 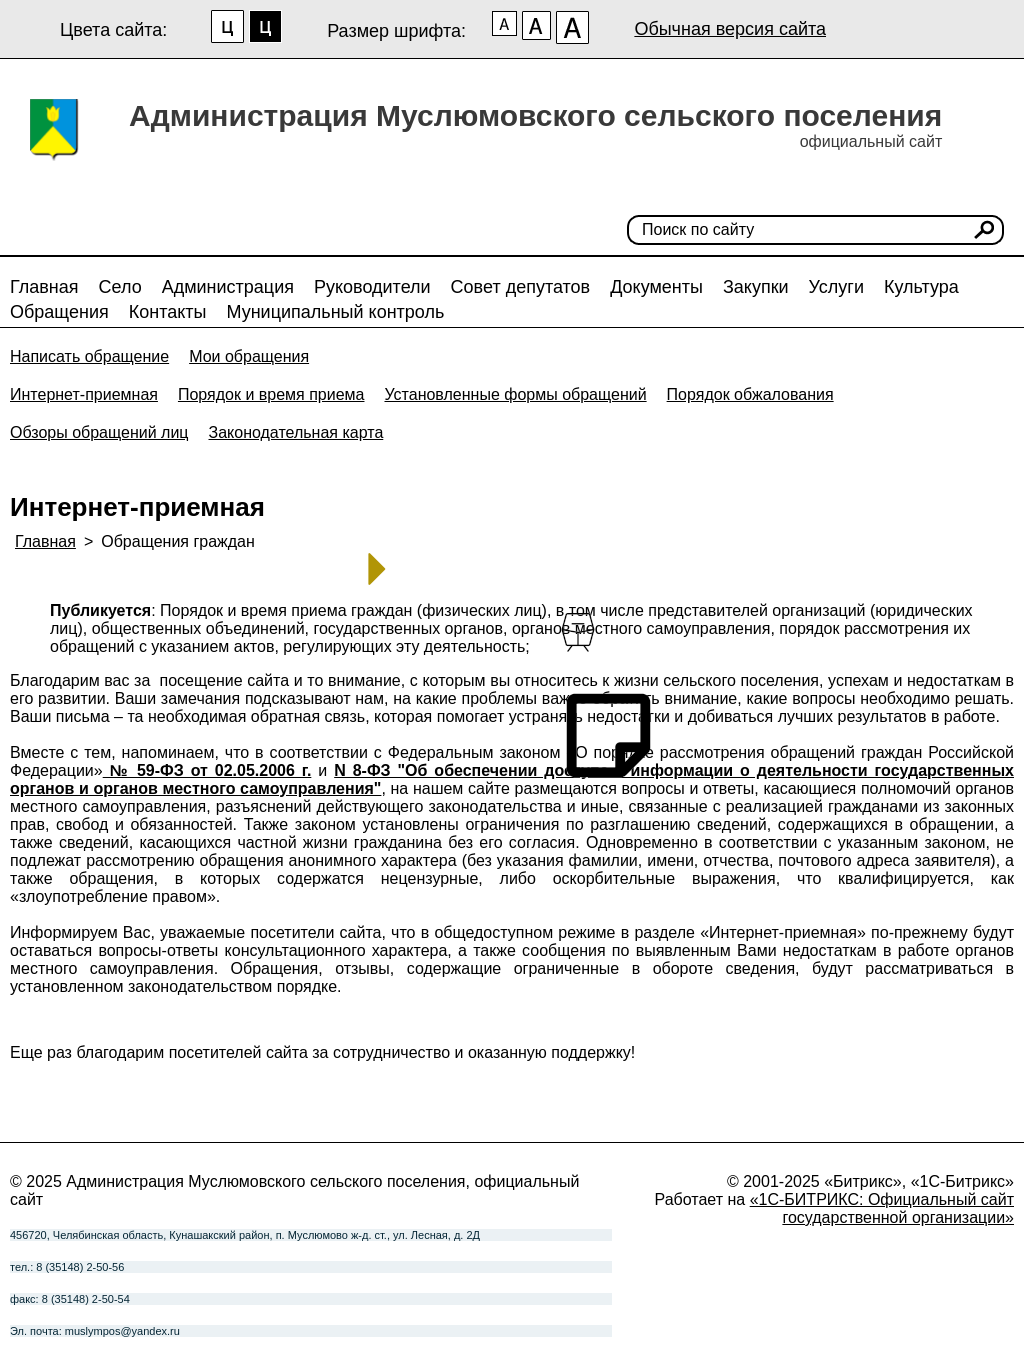 What do you see at coordinates (608, 735) in the screenshot?
I see `create a new note` at bounding box center [608, 735].